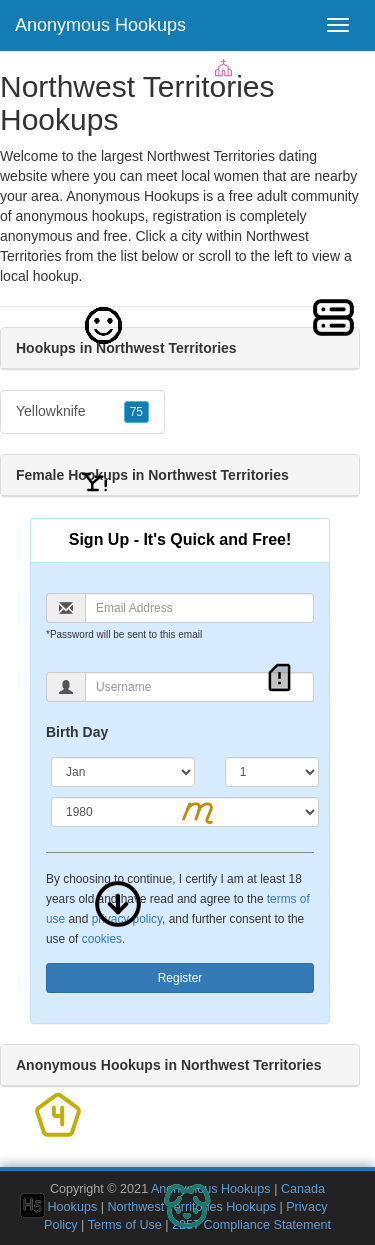 The height and width of the screenshot is (1245, 375). I want to click on indicates a nearby church or place of worship, so click(223, 68).